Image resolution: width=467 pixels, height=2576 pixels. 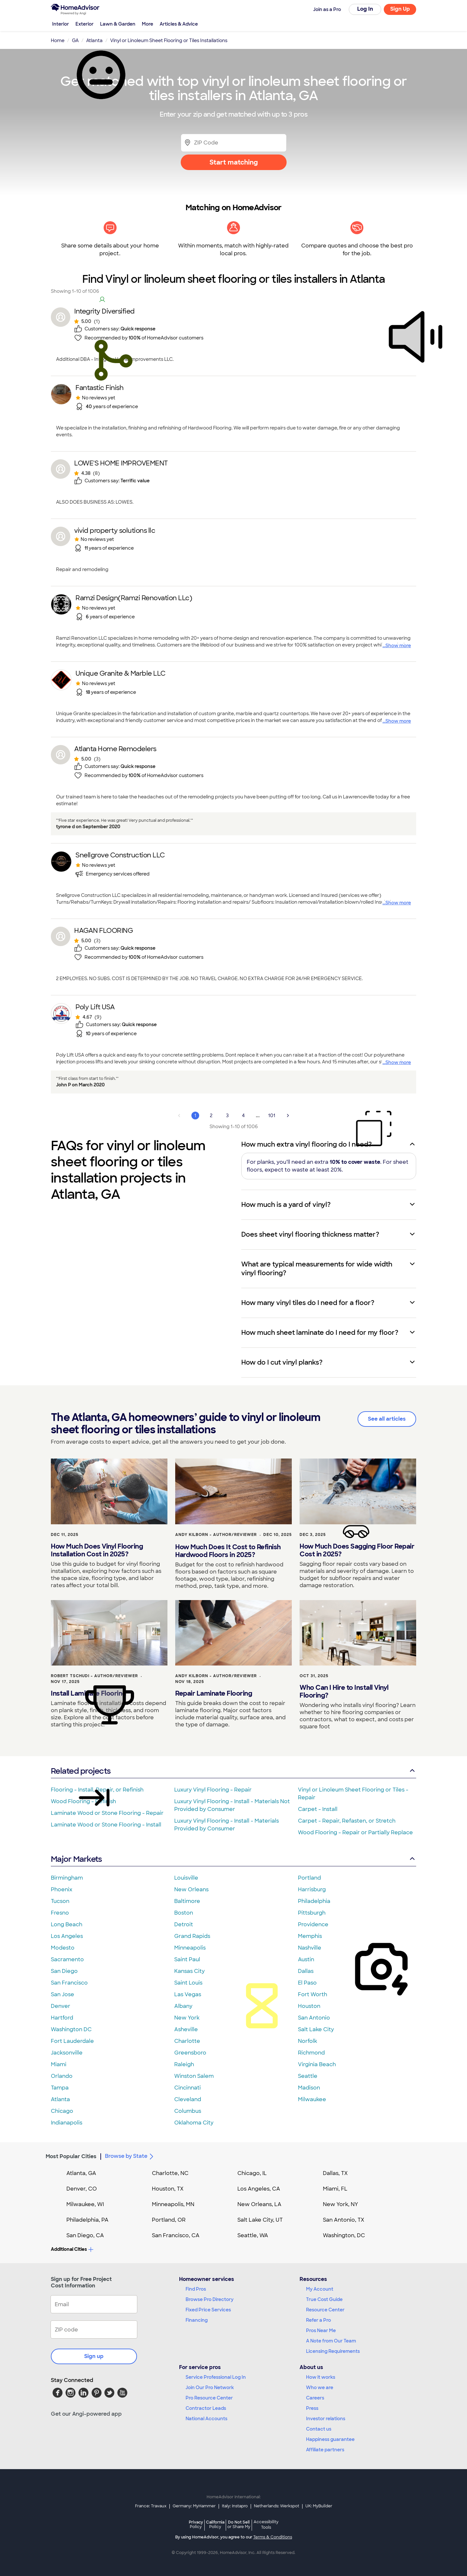 I want to click on access swimming or sports activity settings, so click(x=356, y=1531).